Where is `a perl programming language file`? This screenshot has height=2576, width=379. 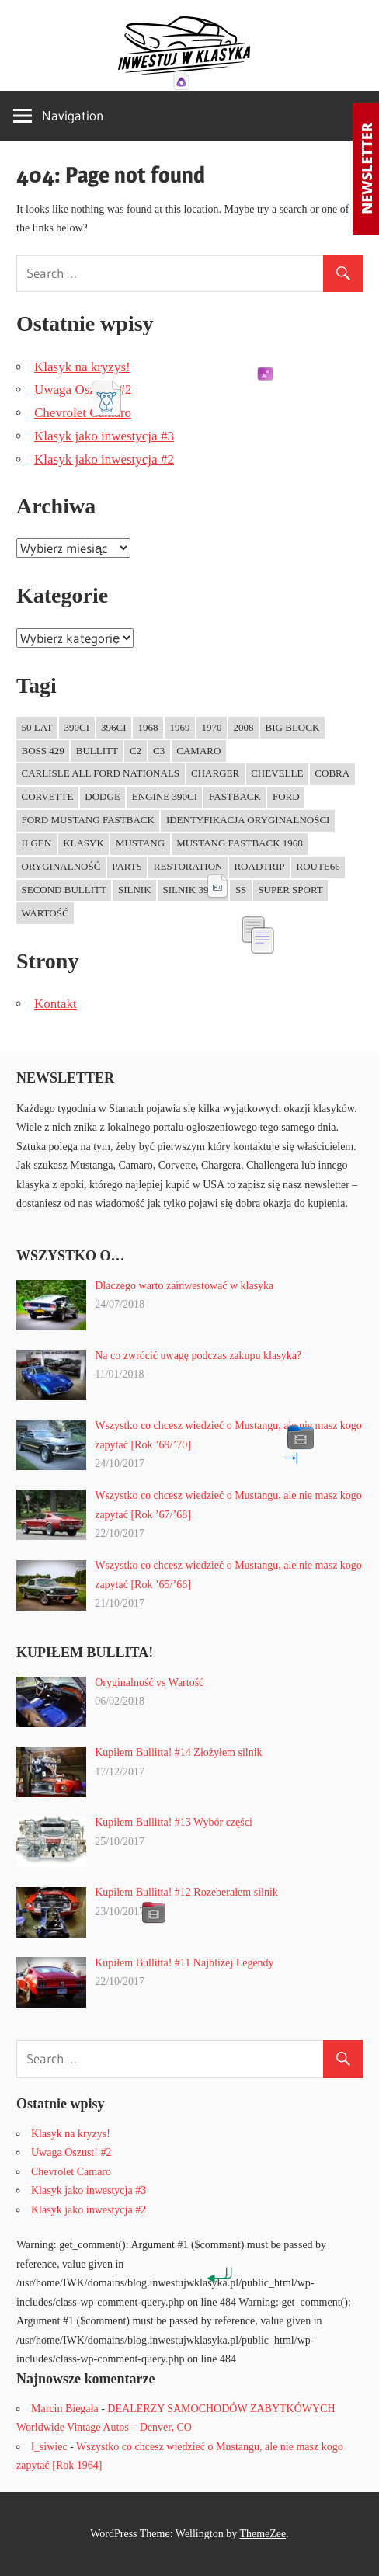 a perl programming language file is located at coordinates (106, 398).